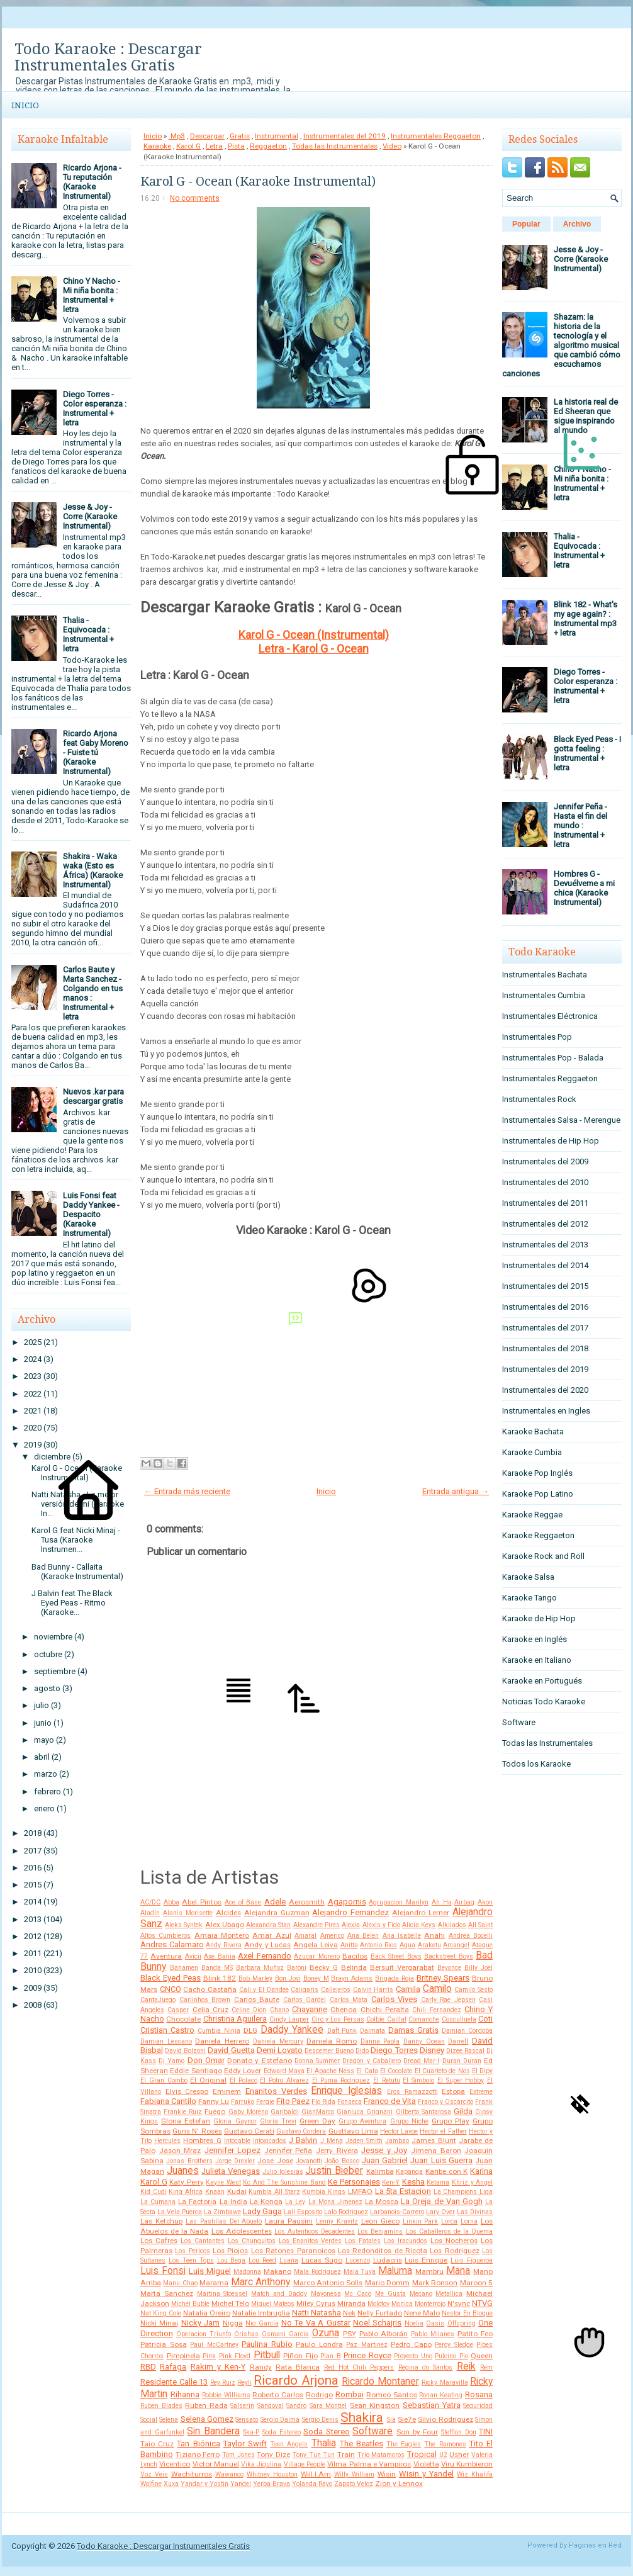  I want to click on unlocked or unsecured state, so click(472, 468).